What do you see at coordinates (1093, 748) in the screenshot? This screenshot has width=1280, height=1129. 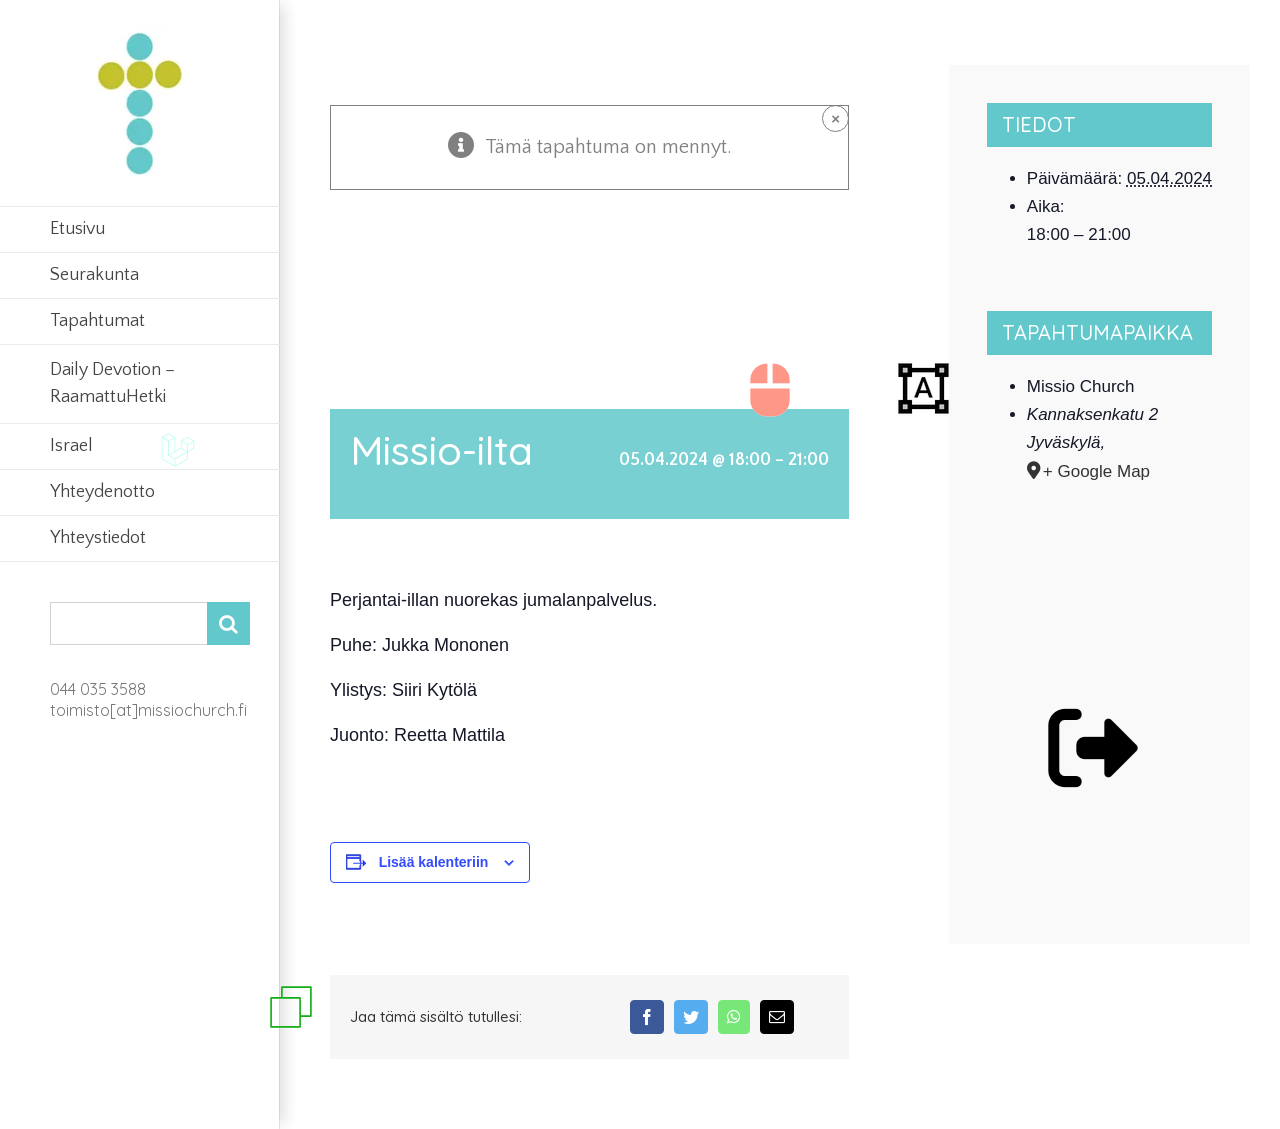 I see `log out of your account` at bounding box center [1093, 748].